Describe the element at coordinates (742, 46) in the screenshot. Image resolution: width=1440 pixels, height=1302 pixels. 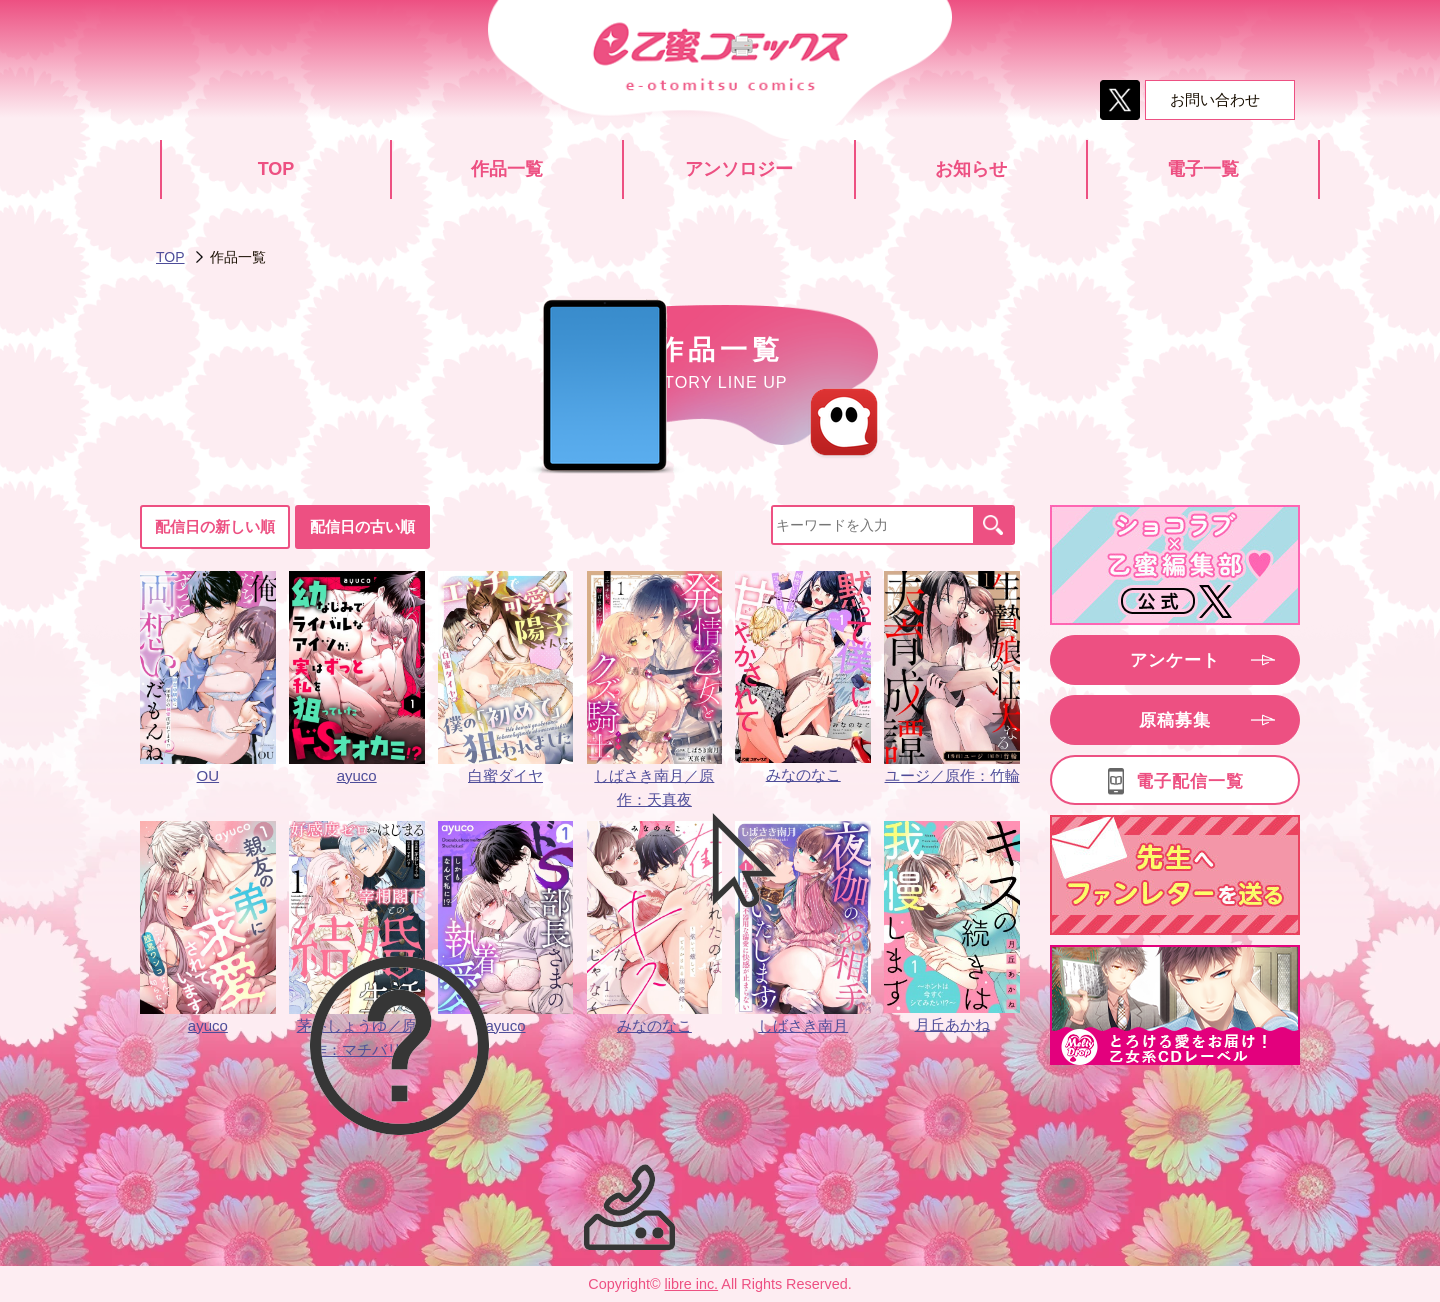
I see `print the current document` at that location.